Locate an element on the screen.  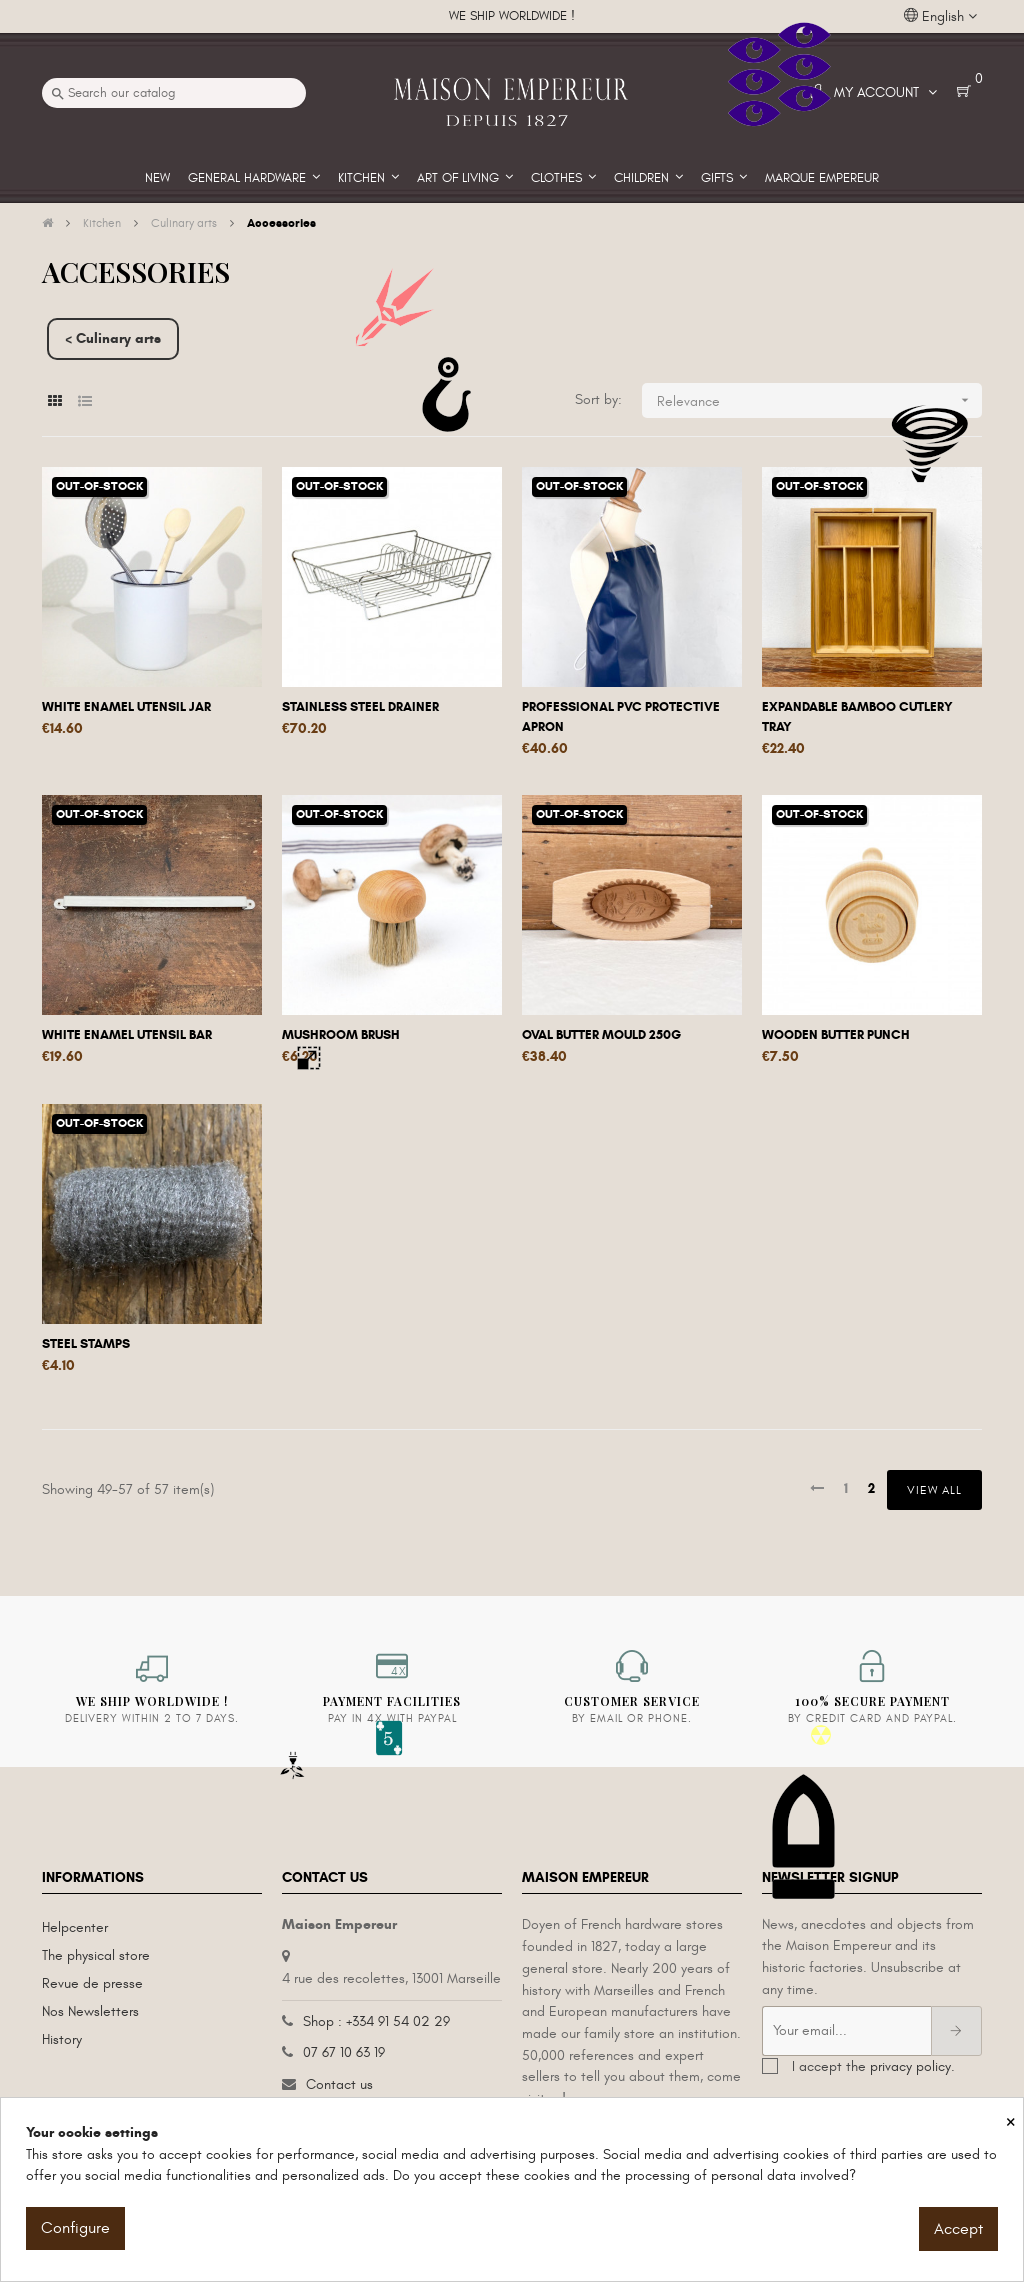
indicates eco-friendly or sustainable energy mode is located at coordinates (293, 1765).